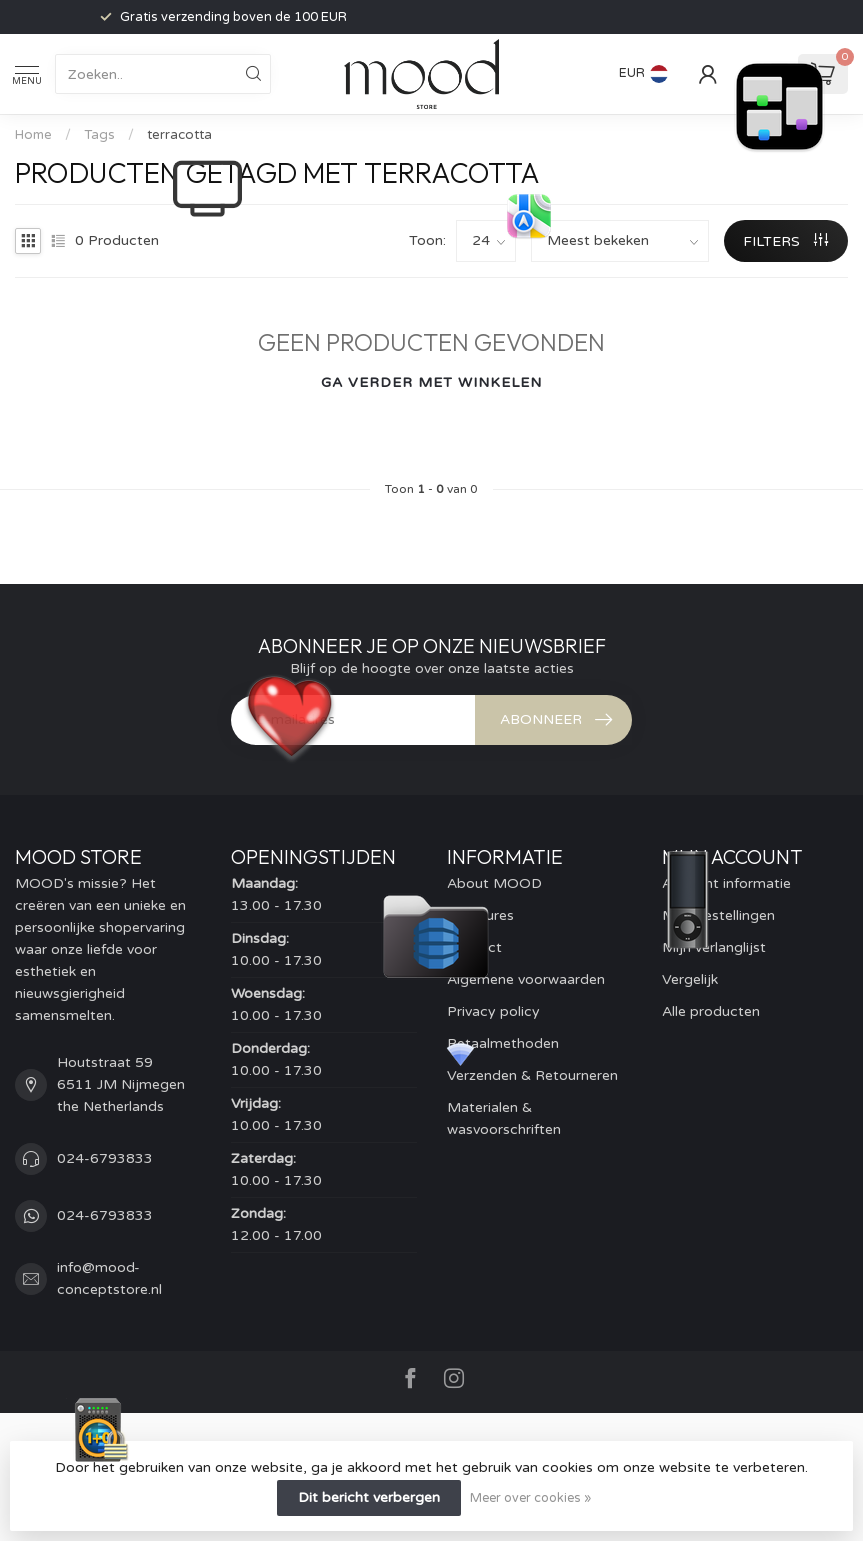 This screenshot has height=1541, width=863. Describe the element at coordinates (435, 939) in the screenshot. I see `open dynamodb database files folder` at that location.